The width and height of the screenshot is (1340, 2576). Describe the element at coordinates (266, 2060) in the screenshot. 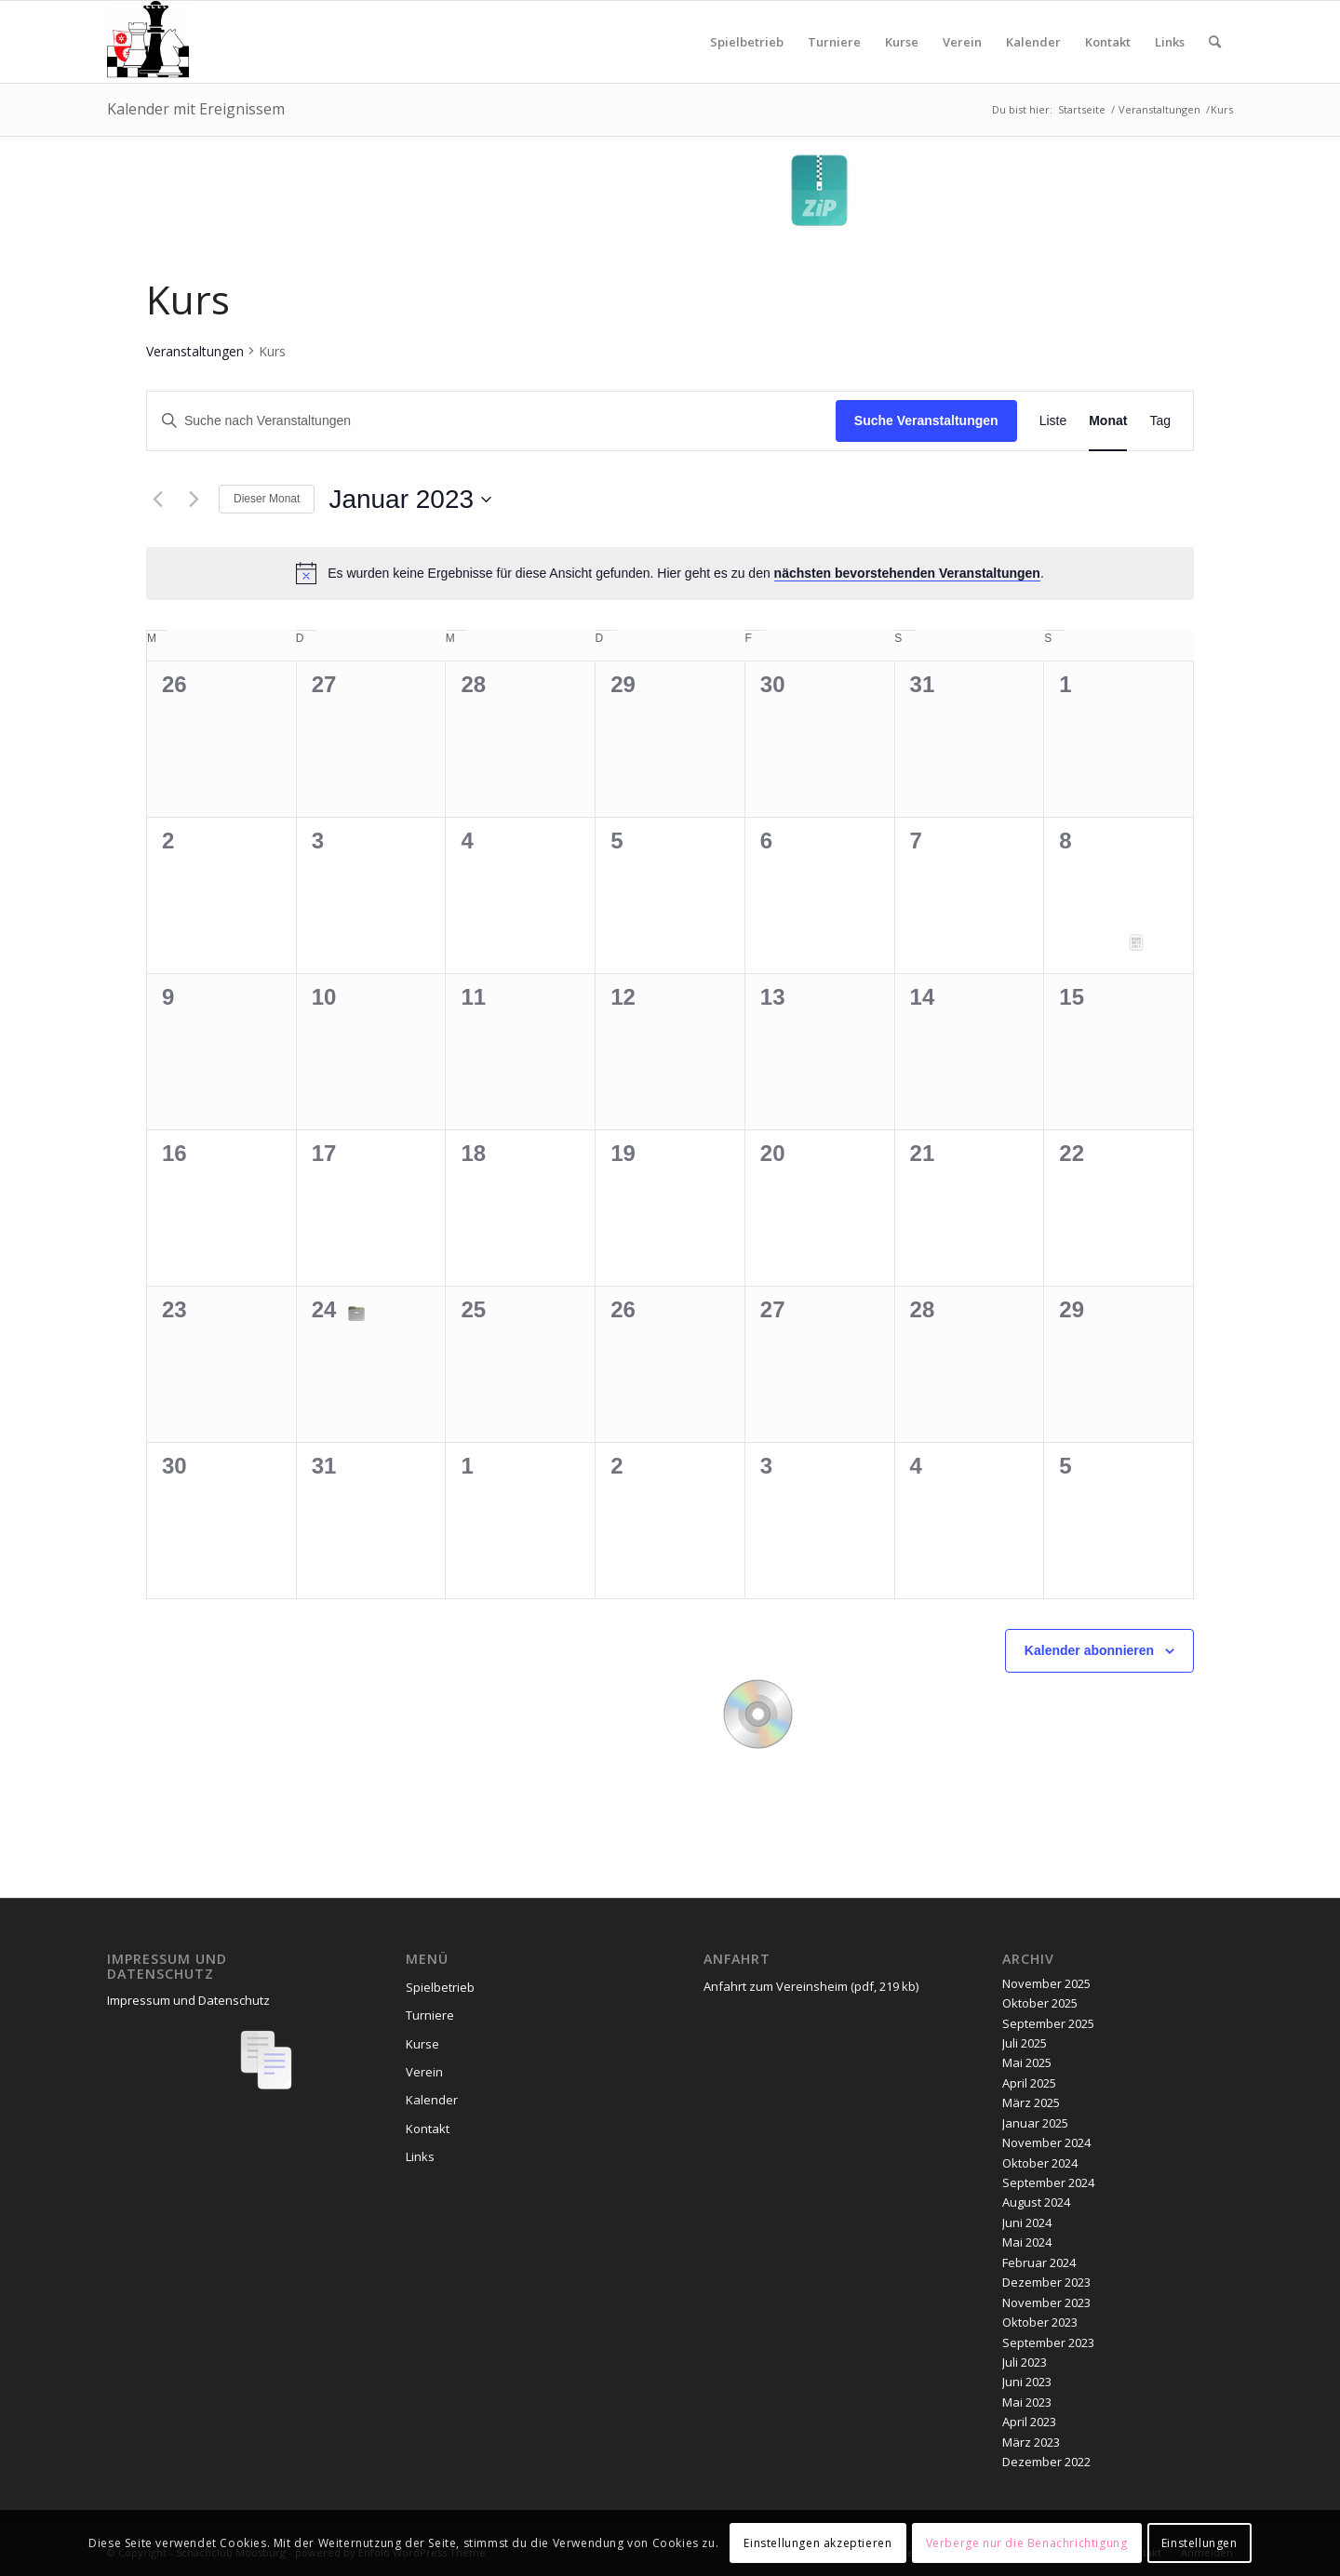

I see `copy selected content to clipboard` at that location.